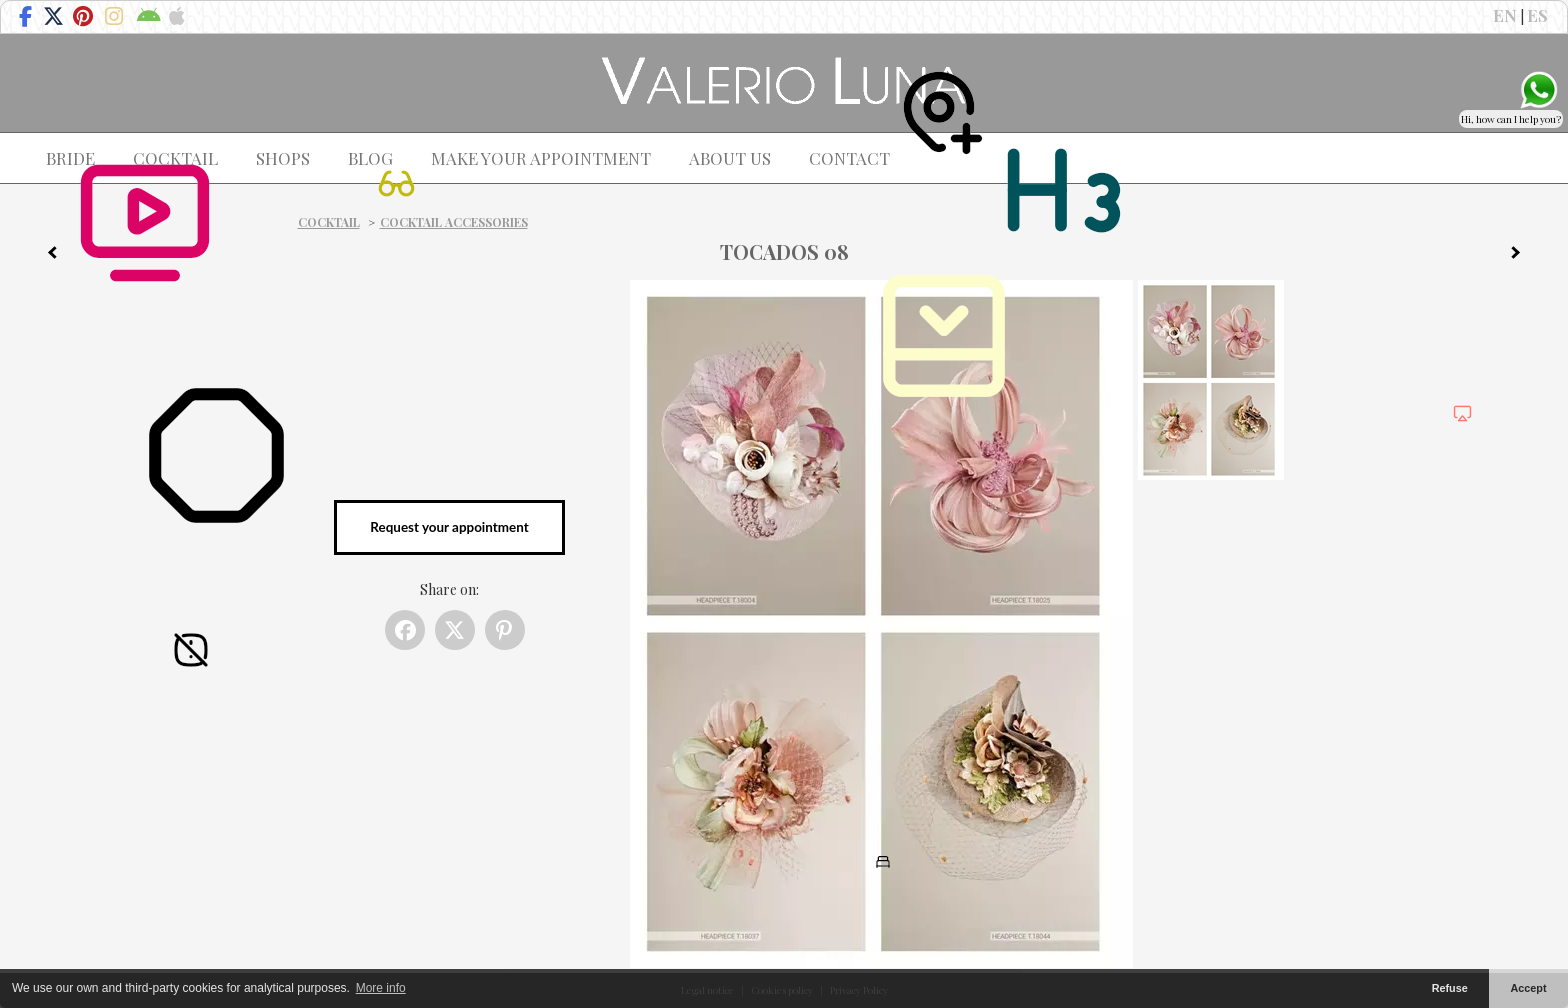  Describe the element at coordinates (191, 650) in the screenshot. I see `disable or mute alert notifications` at that location.